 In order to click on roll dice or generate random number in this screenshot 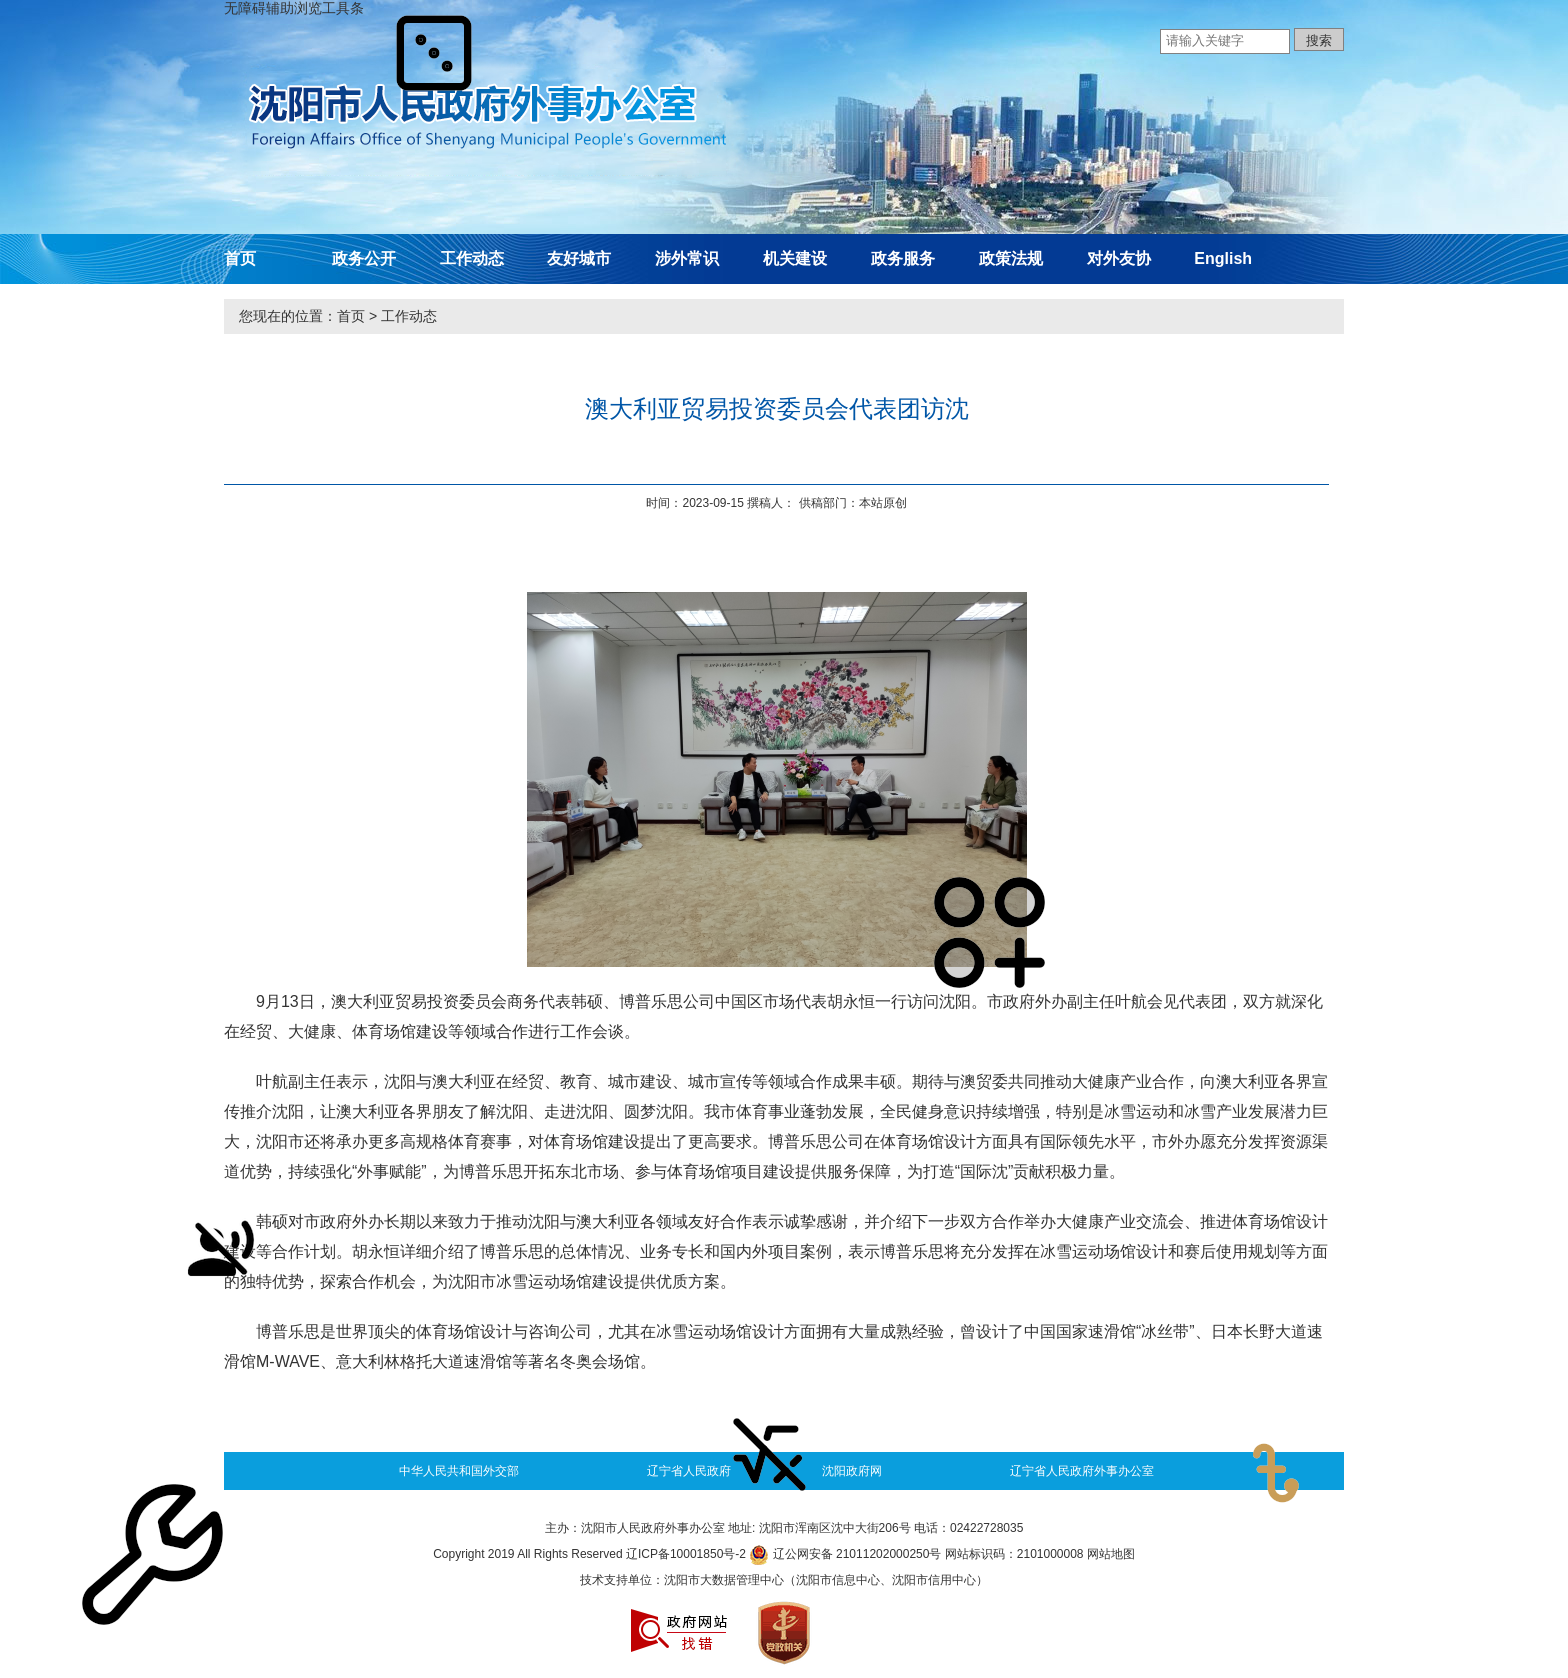, I will do `click(434, 53)`.